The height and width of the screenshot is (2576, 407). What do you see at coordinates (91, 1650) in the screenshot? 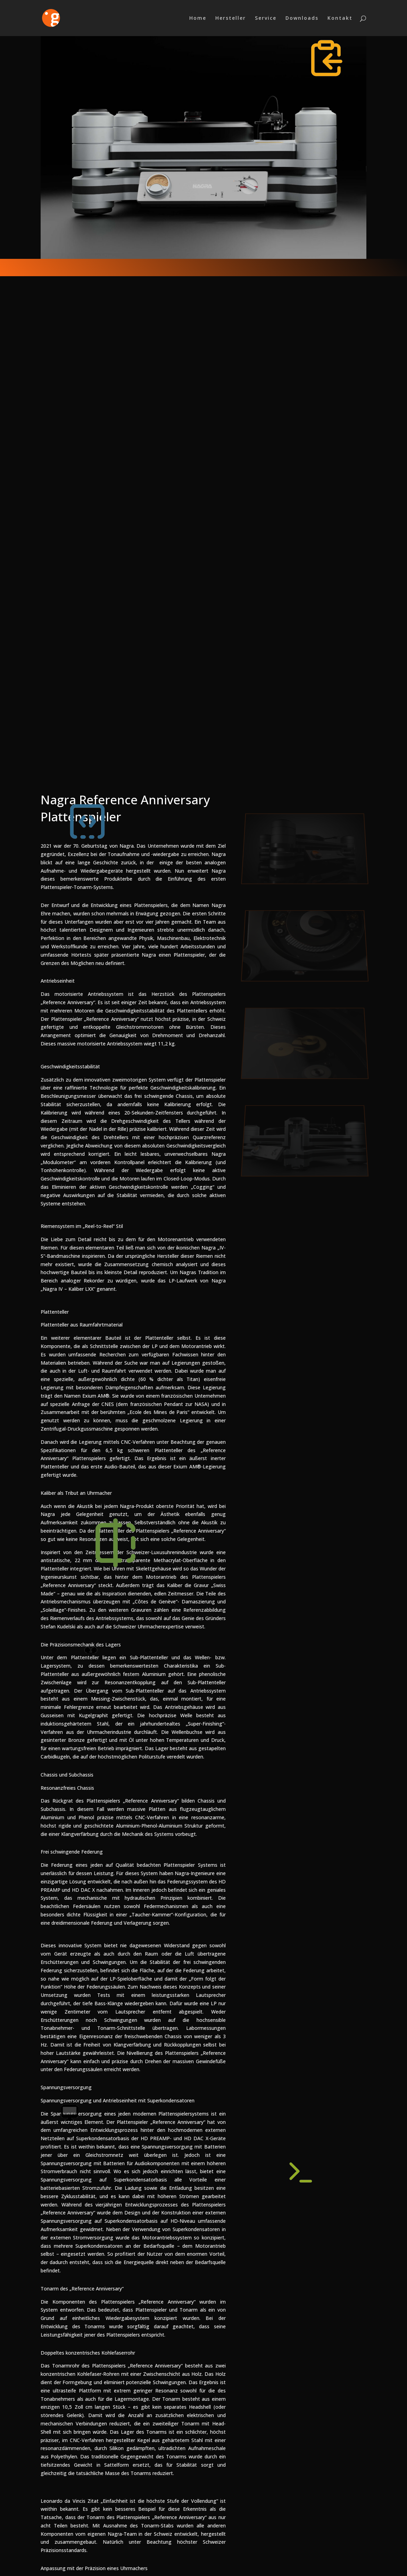
I see `indicates audio or video recording in progress` at bounding box center [91, 1650].